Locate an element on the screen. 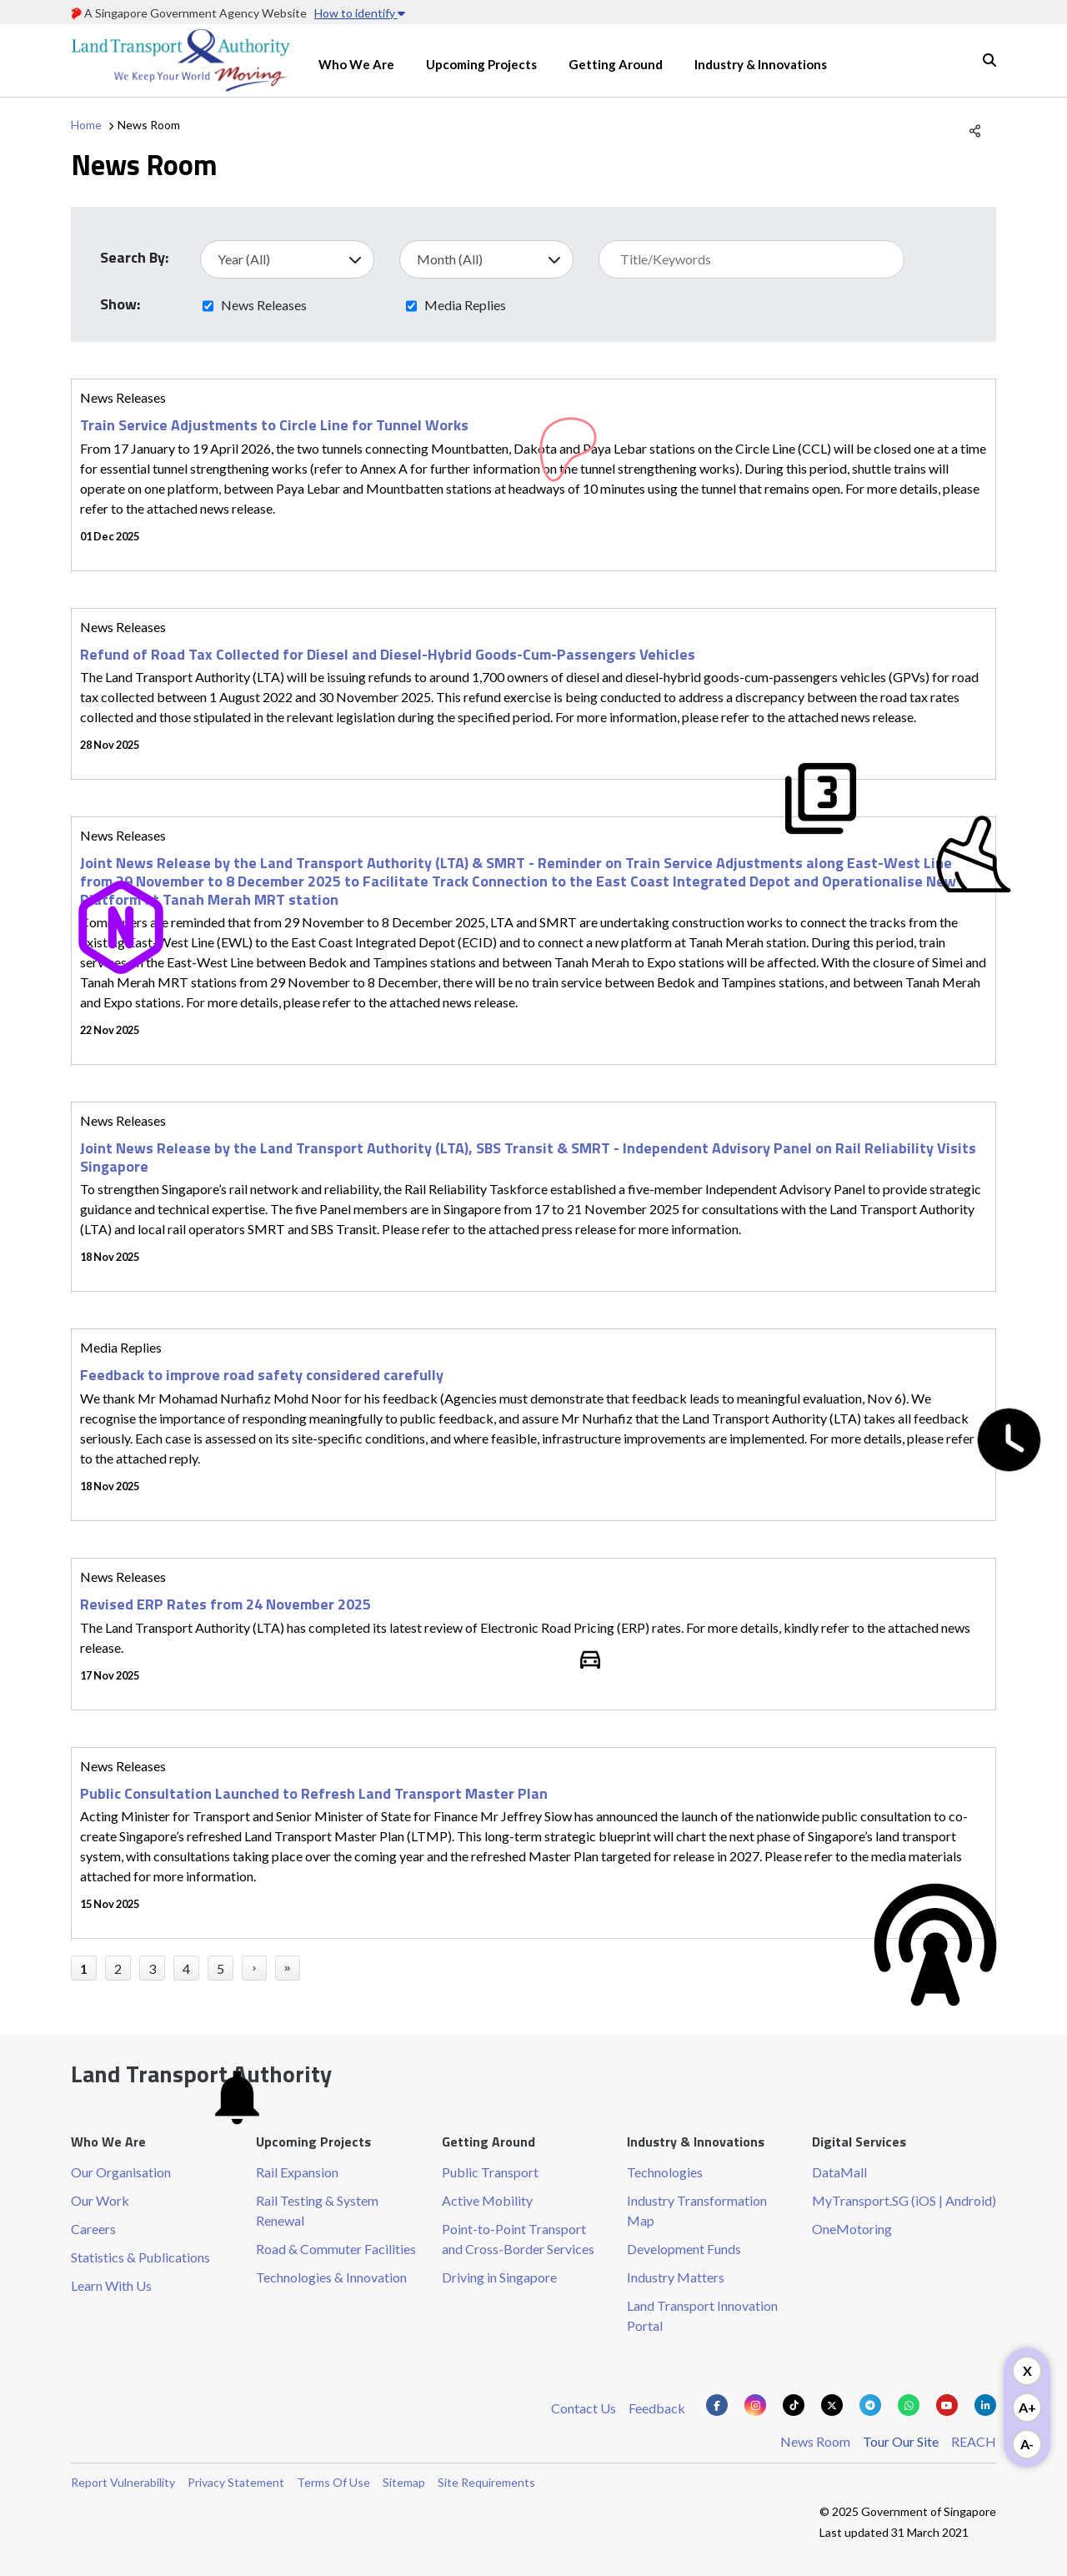 The height and width of the screenshot is (2576, 1067). view your notifications is located at coordinates (237, 2096).